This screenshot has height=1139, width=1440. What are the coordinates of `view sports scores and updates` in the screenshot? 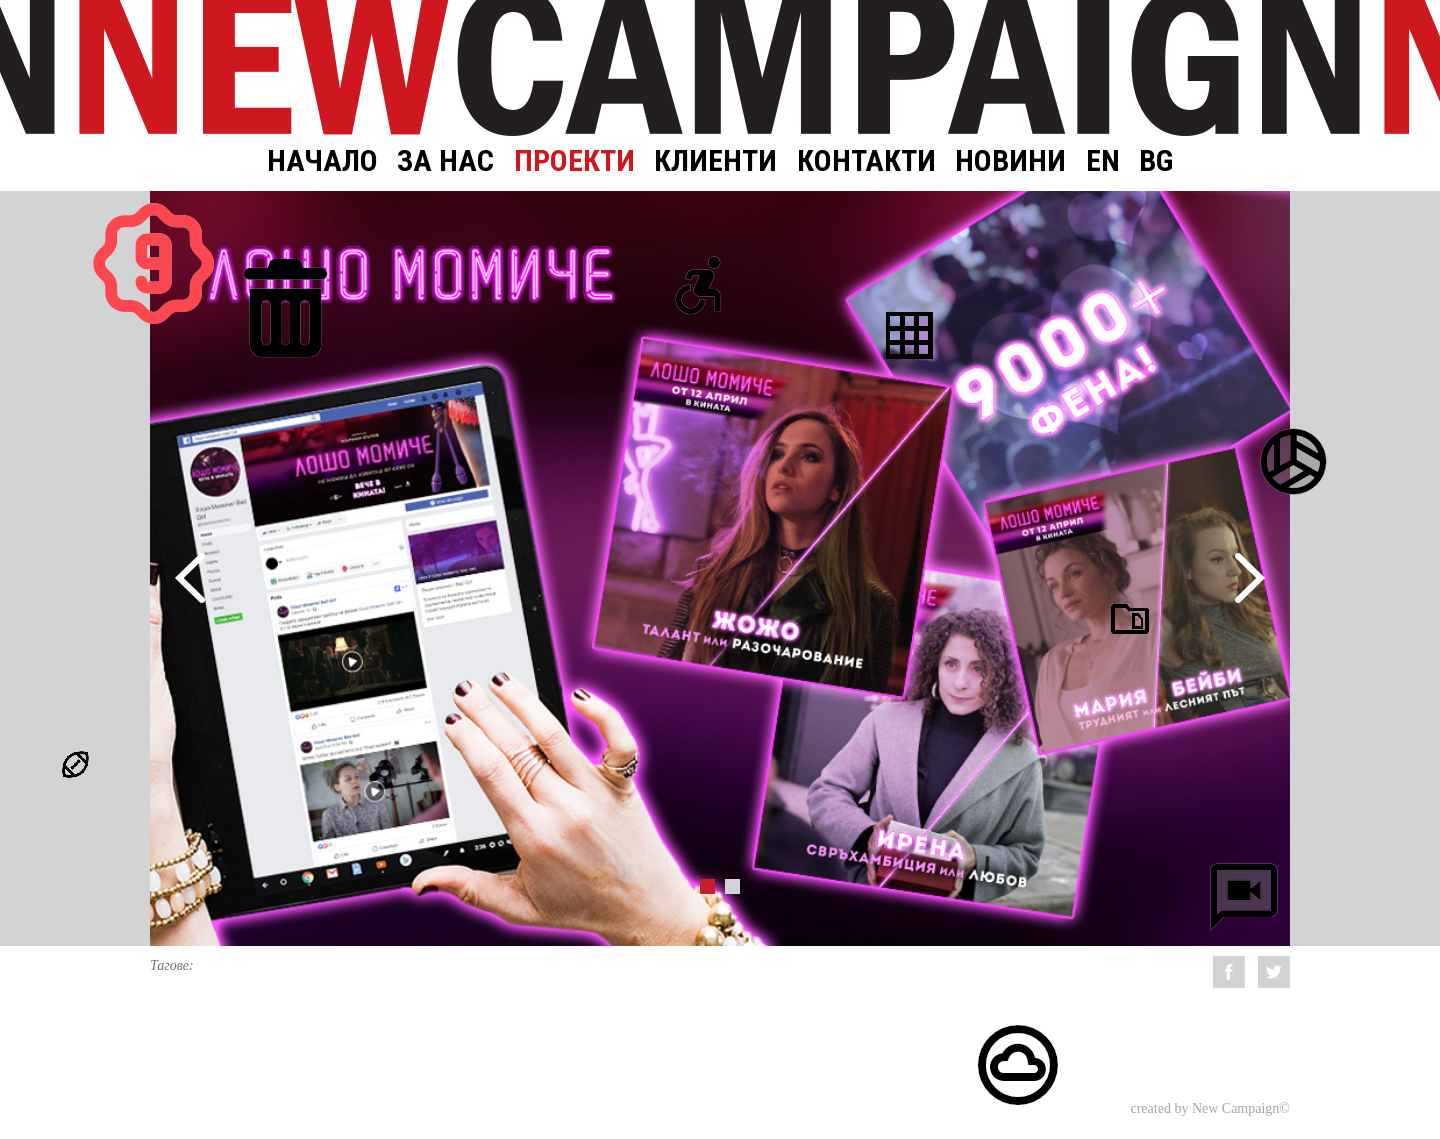 It's located at (75, 764).